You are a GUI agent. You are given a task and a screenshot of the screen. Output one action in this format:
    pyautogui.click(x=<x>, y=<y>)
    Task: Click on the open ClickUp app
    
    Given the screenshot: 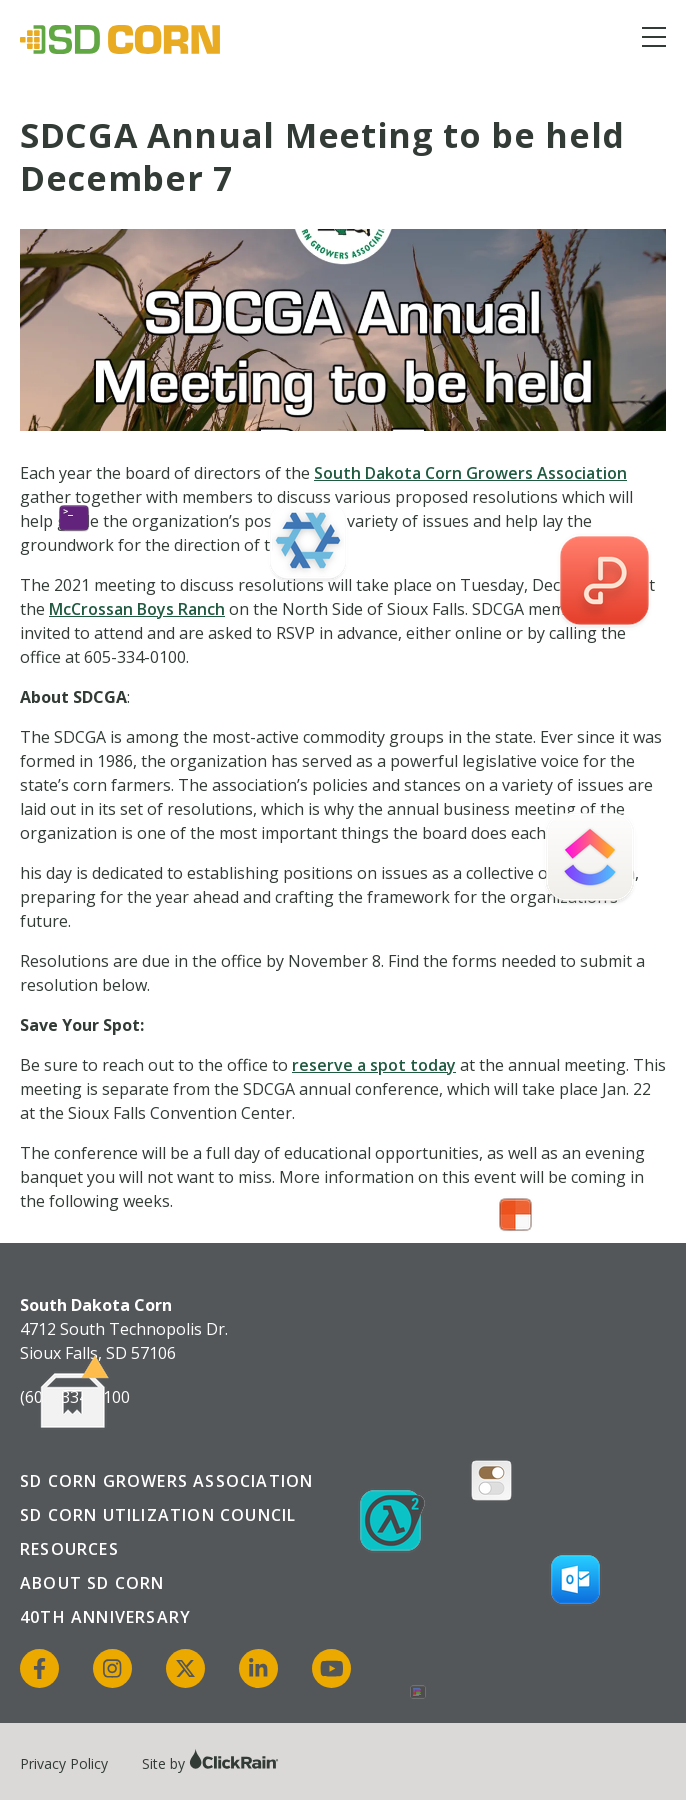 What is the action you would take?
    pyautogui.click(x=590, y=857)
    